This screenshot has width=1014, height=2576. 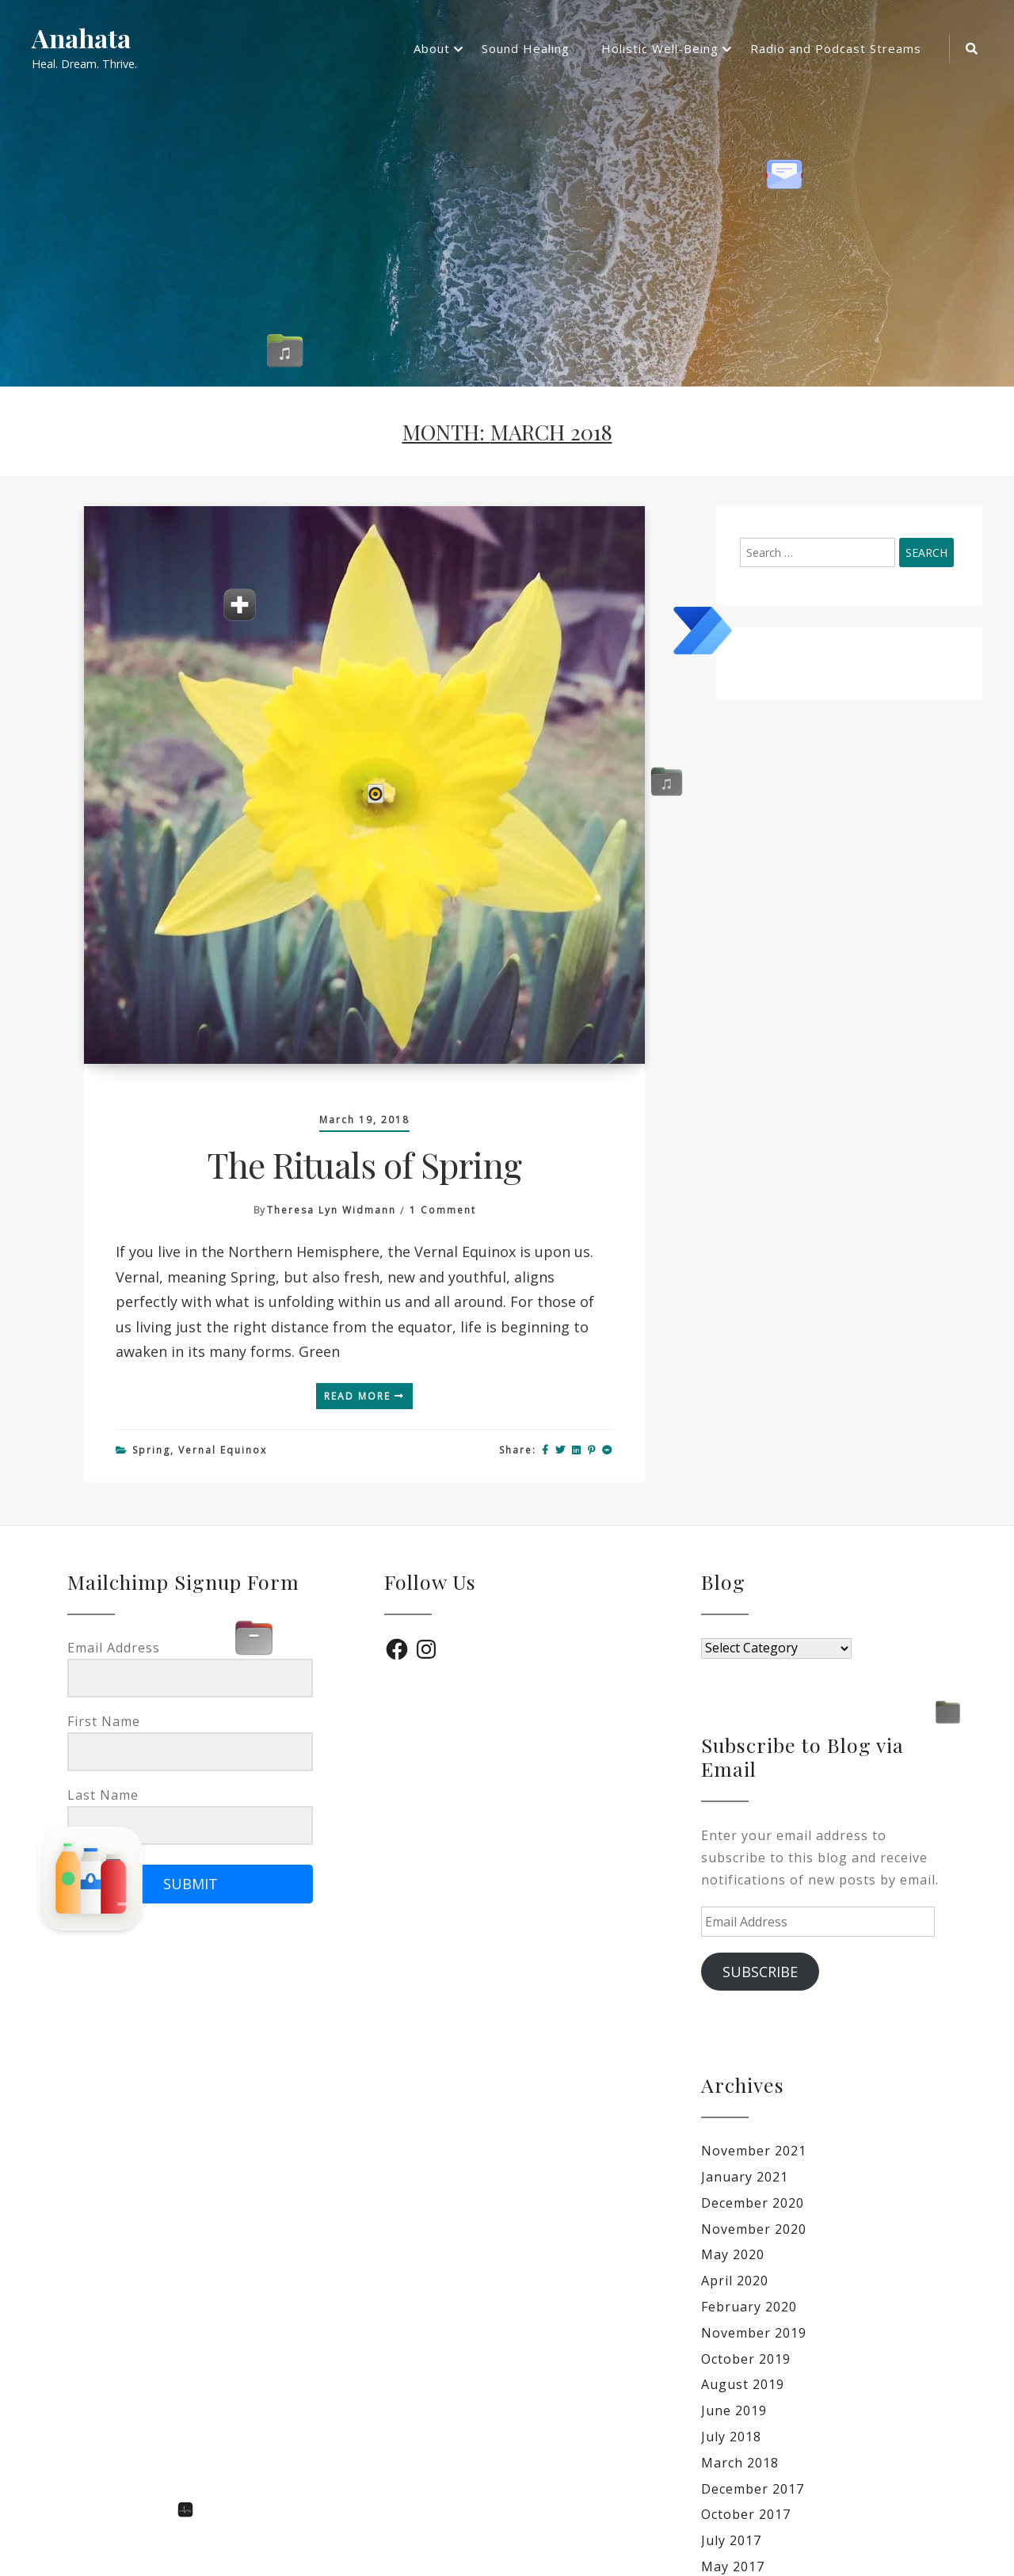 What do you see at coordinates (375, 794) in the screenshot?
I see `open rhythmbox music player` at bounding box center [375, 794].